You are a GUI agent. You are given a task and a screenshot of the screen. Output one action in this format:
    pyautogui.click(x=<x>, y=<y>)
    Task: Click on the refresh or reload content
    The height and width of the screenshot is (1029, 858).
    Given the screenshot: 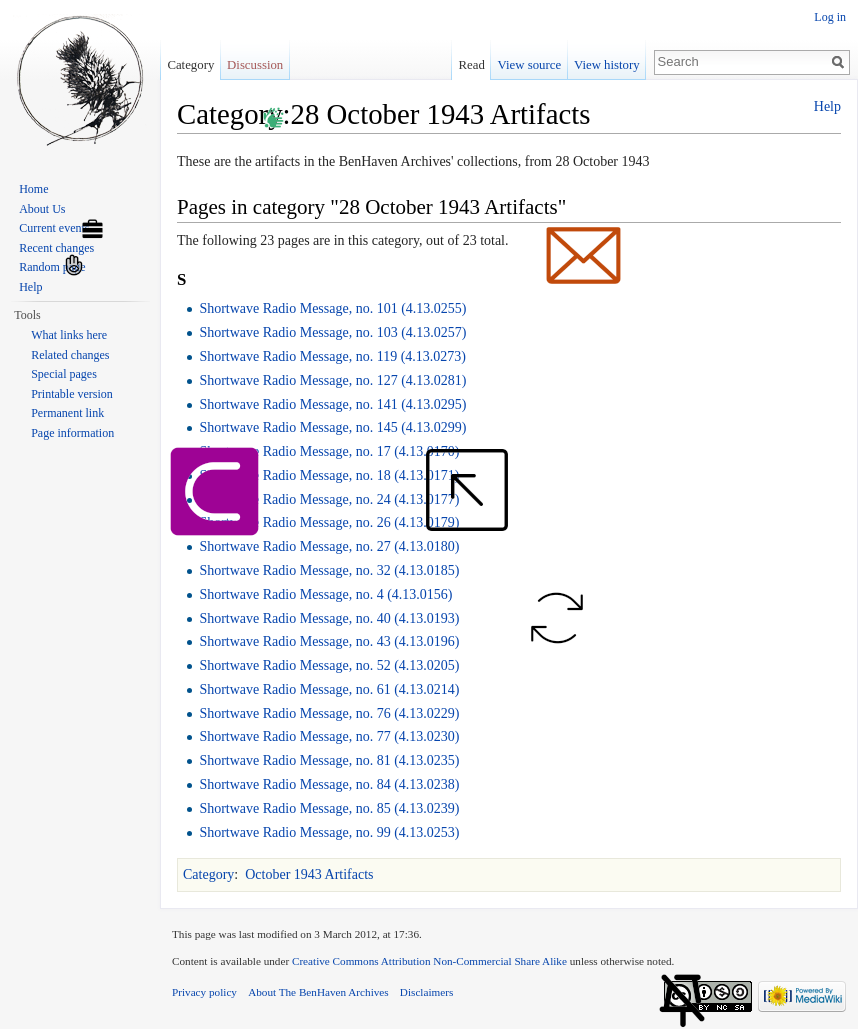 What is the action you would take?
    pyautogui.click(x=557, y=618)
    